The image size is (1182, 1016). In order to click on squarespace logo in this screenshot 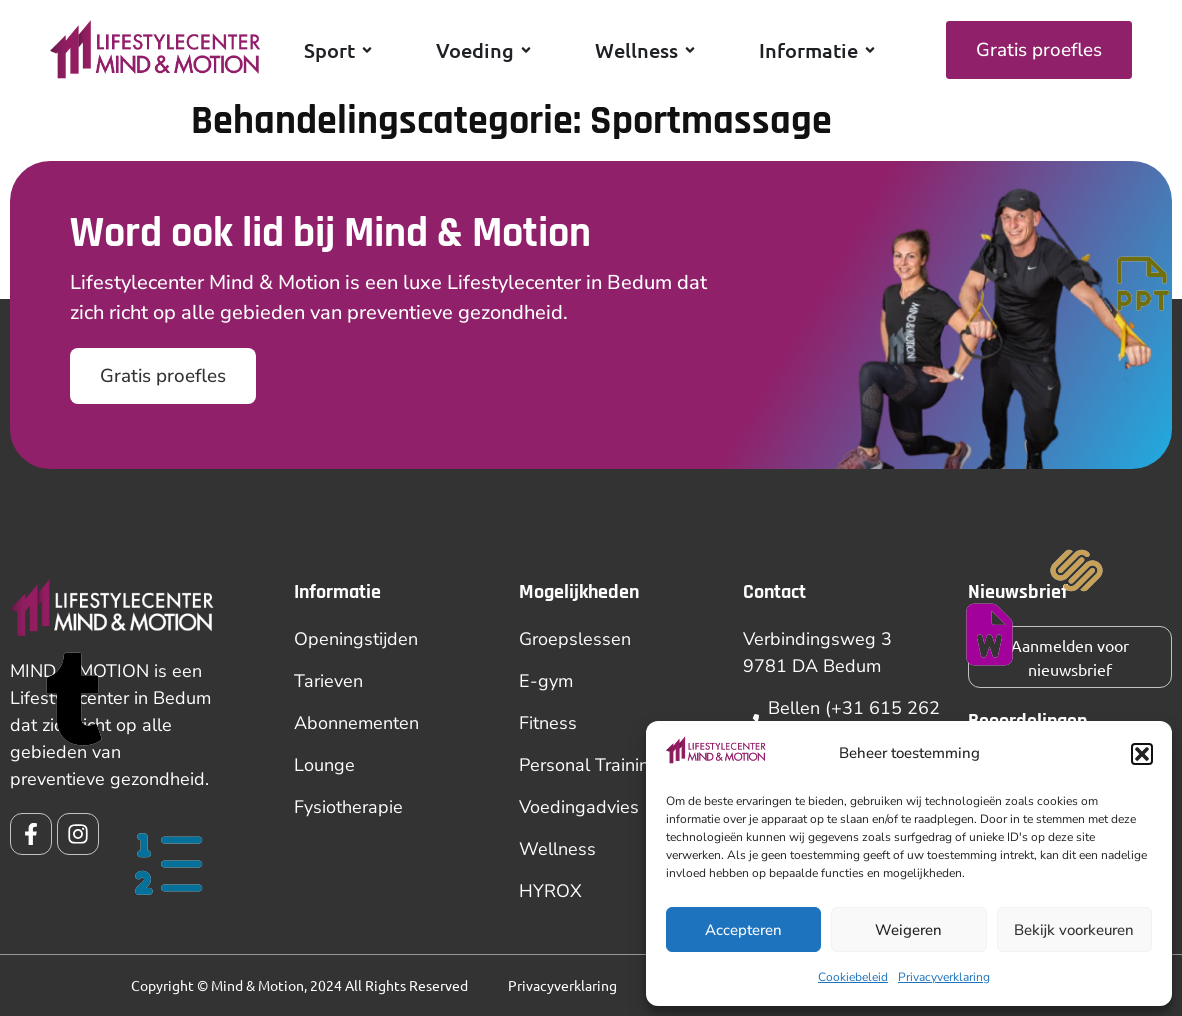, I will do `click(1076, 570)`.